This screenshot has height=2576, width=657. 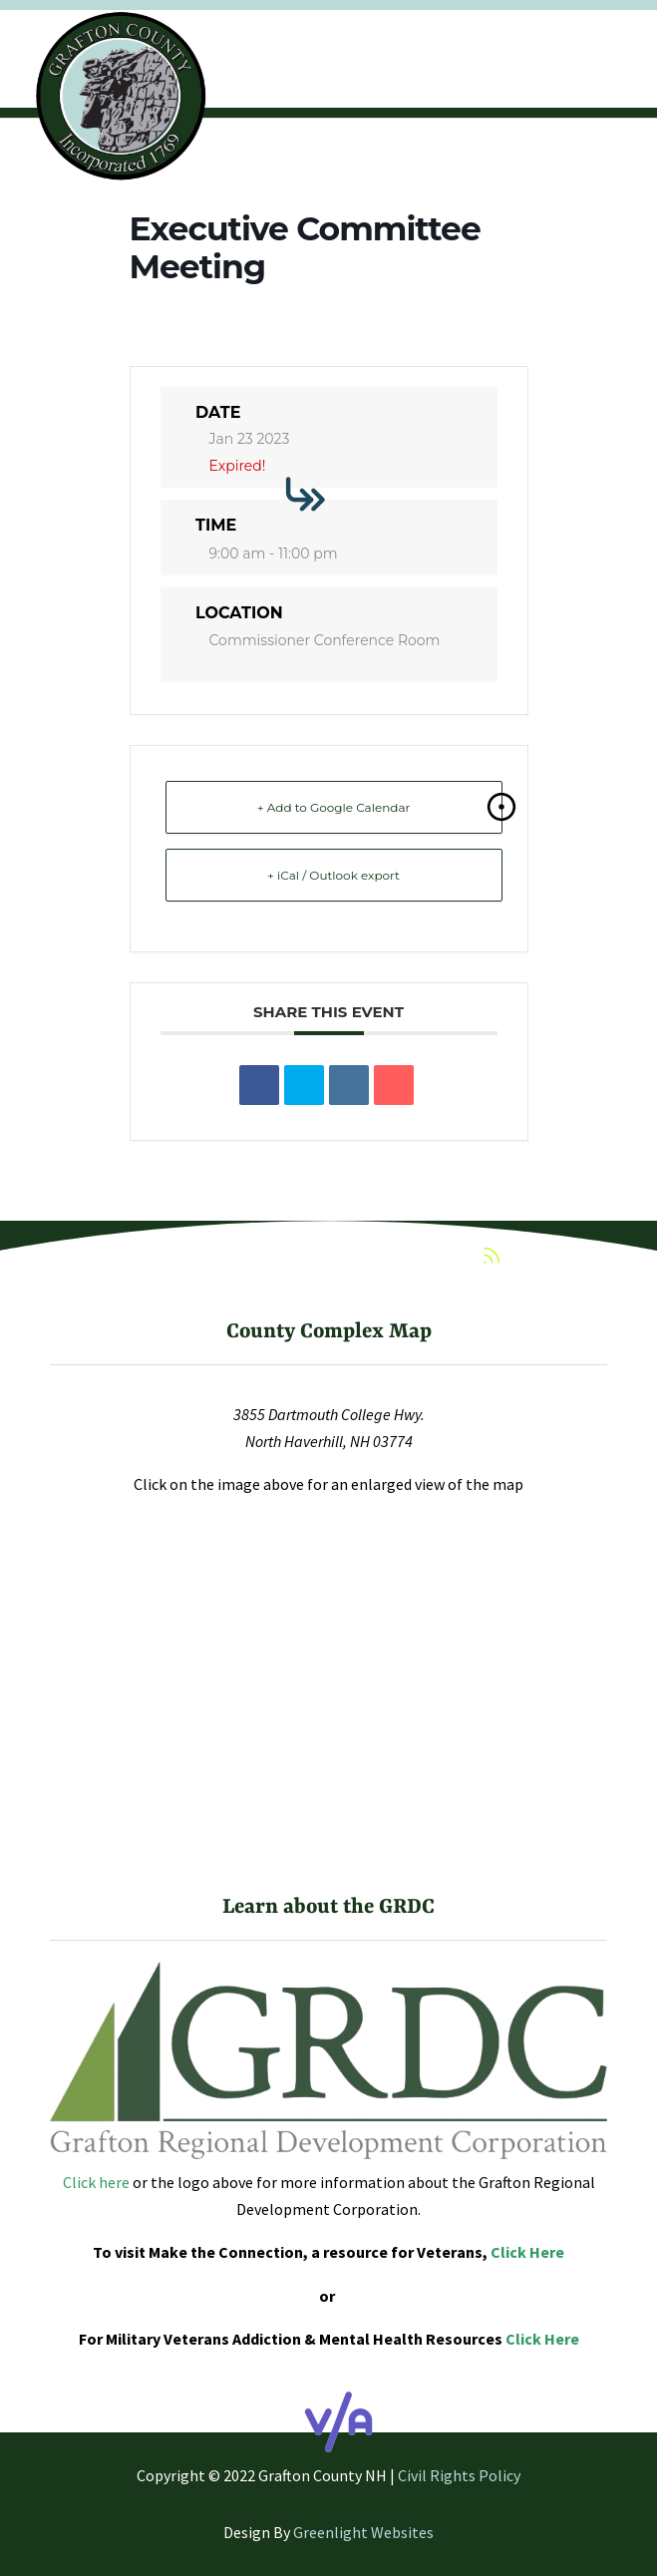 What do you see at coordinates (491, 1257) in the screenshot?
I see `subscribe to RSS feed` at bounding box center [491, 1257].